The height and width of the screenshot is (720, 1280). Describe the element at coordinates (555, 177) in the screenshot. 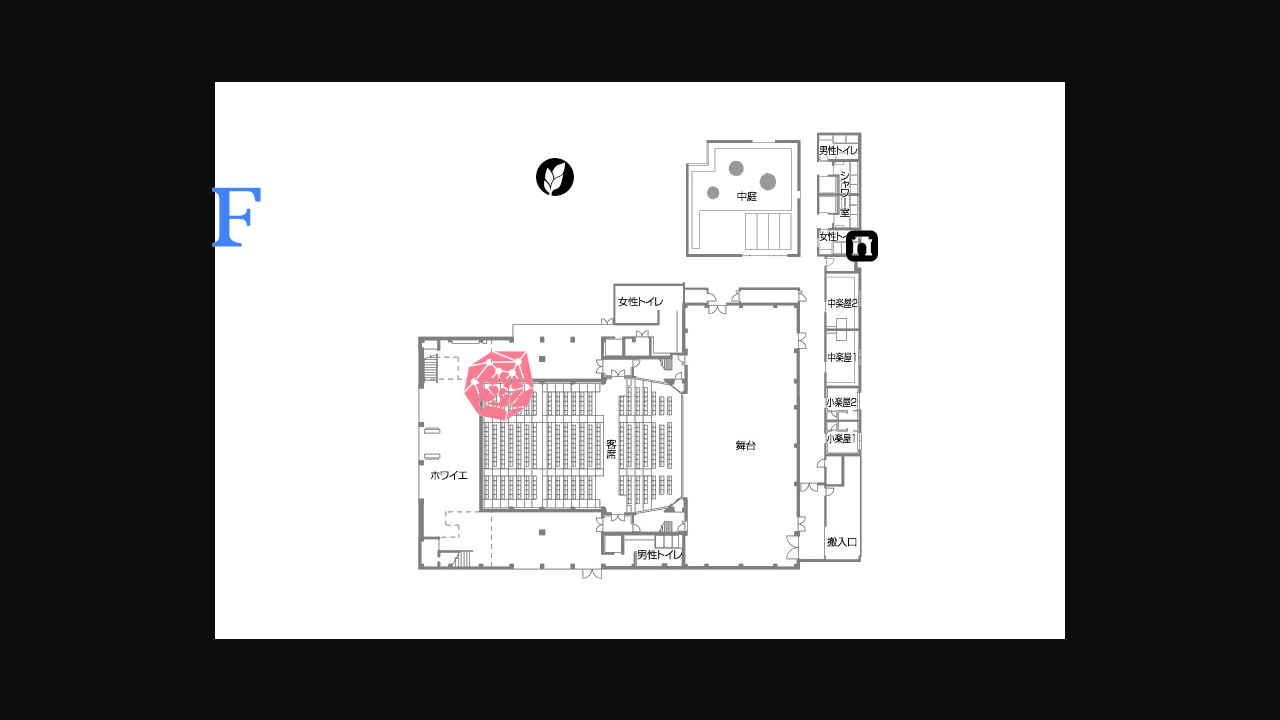

I see `rye package manager logo` at that location.